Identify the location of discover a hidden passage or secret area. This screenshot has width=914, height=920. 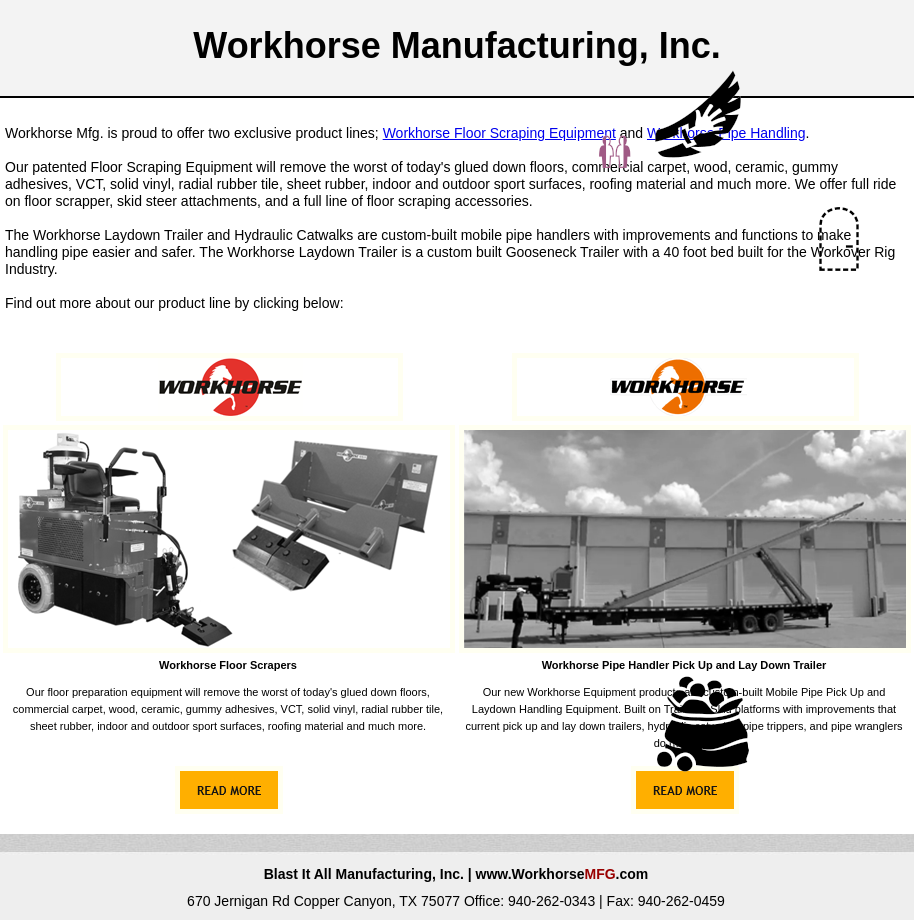
(839, 239).